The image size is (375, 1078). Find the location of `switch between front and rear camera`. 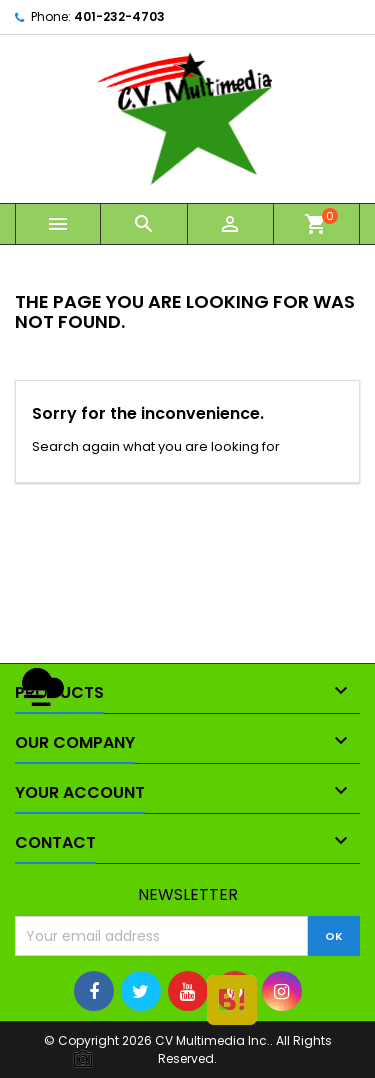

switch between front and rear camera is located at coordinates (83, 1059).